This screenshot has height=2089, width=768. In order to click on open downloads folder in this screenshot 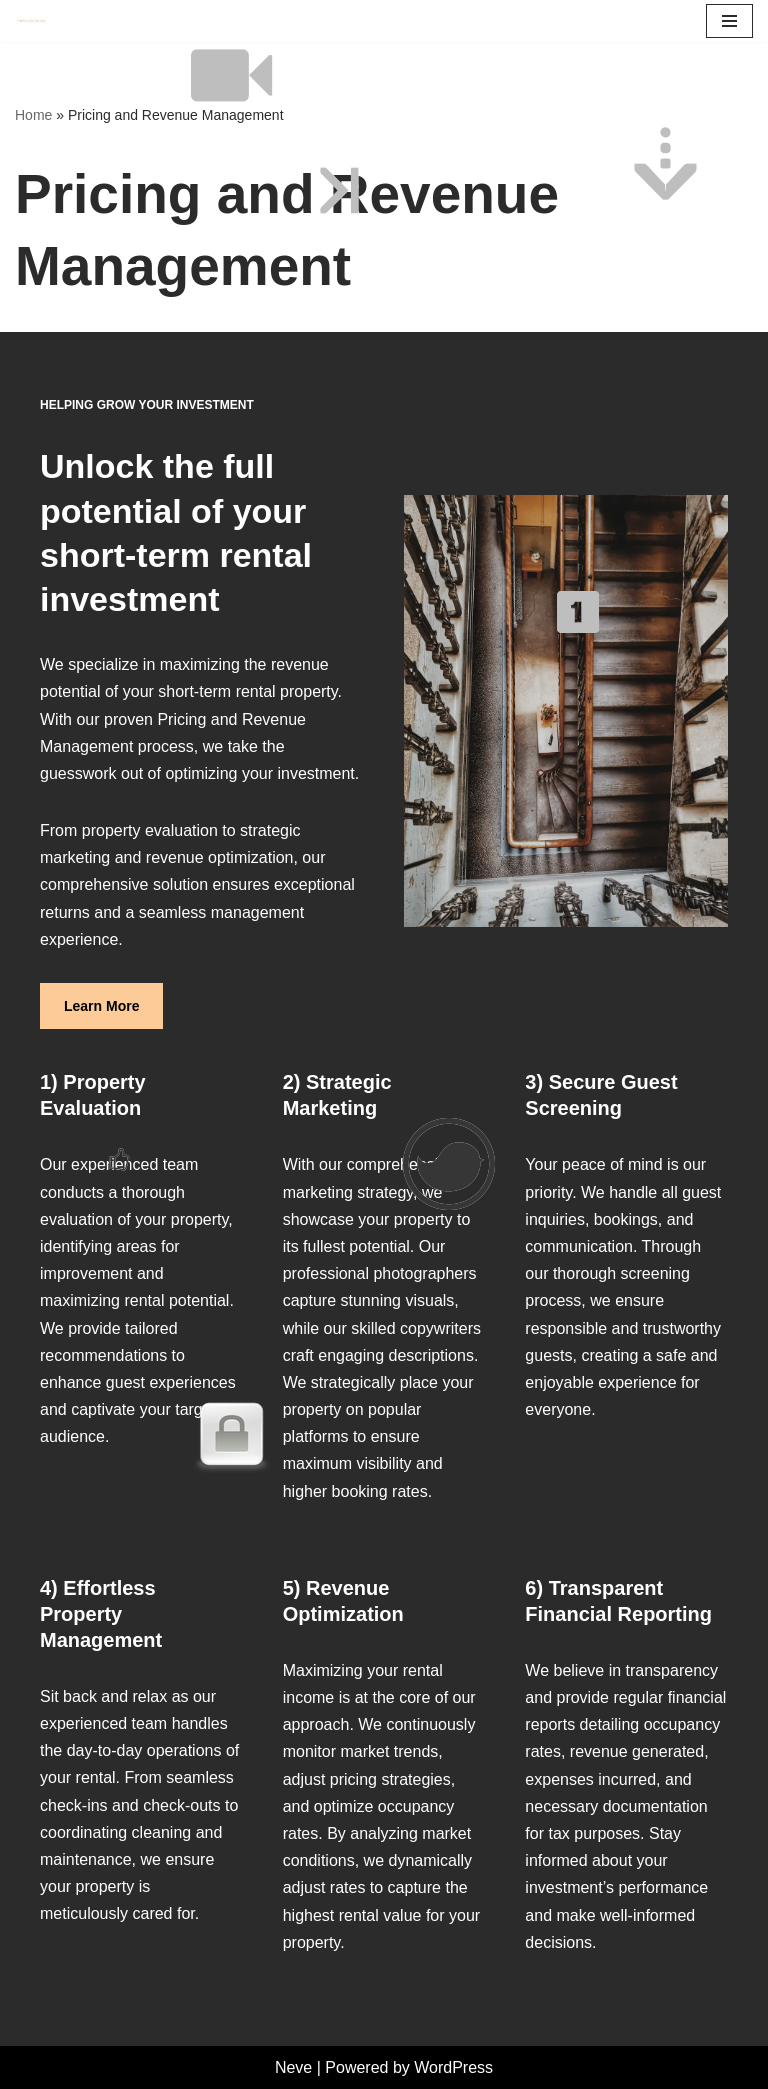, I will do `click(665, 163)`.